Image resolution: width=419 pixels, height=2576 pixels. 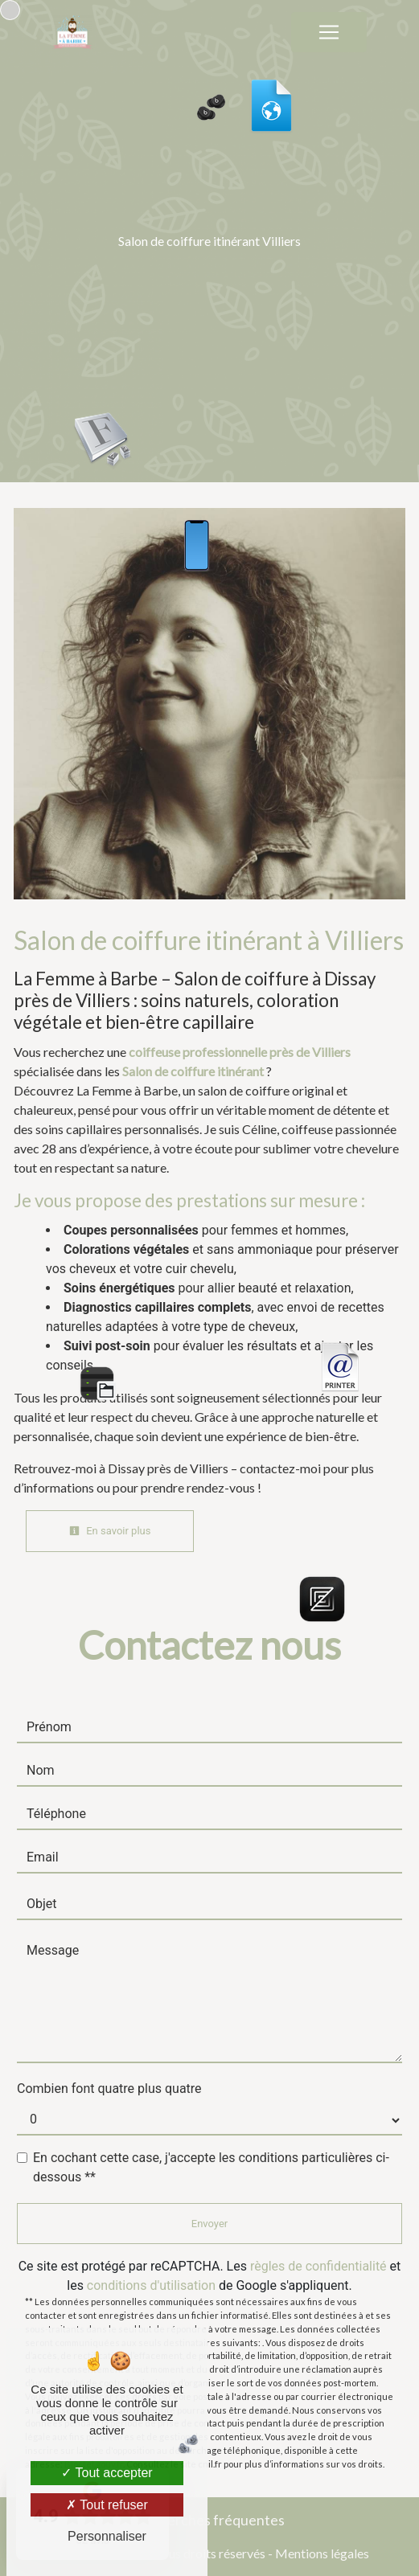 What do you see at coordinates (188, 2444) in the screenshot?
I see `connect beats wireless earbuds` at bounding box center [188, 2444].